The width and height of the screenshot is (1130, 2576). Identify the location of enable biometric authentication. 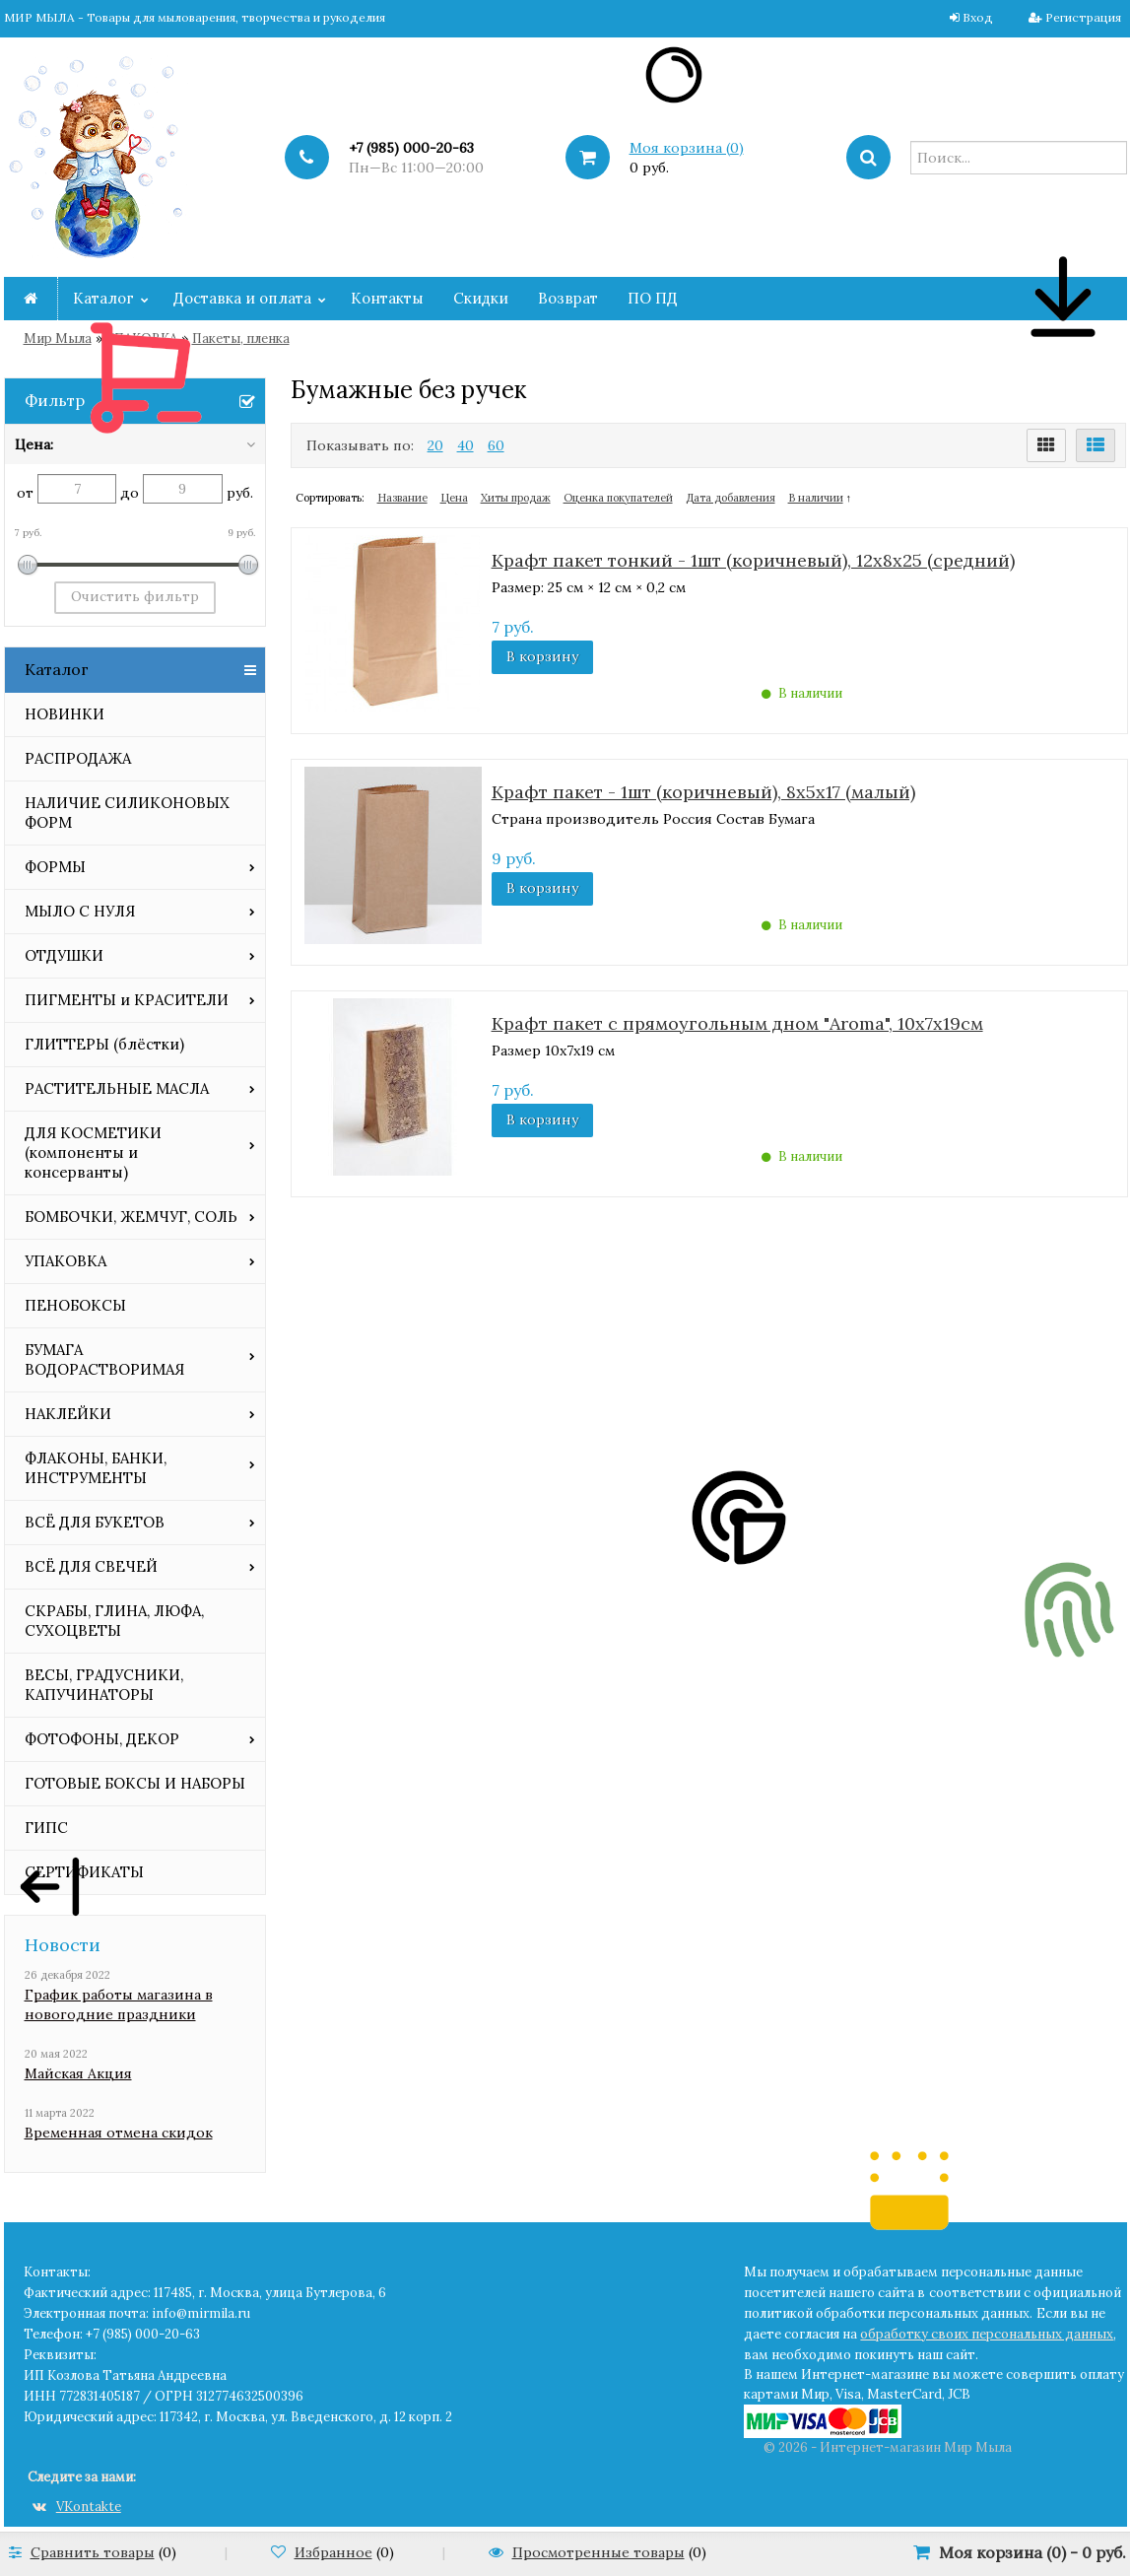
(1067, 1609).